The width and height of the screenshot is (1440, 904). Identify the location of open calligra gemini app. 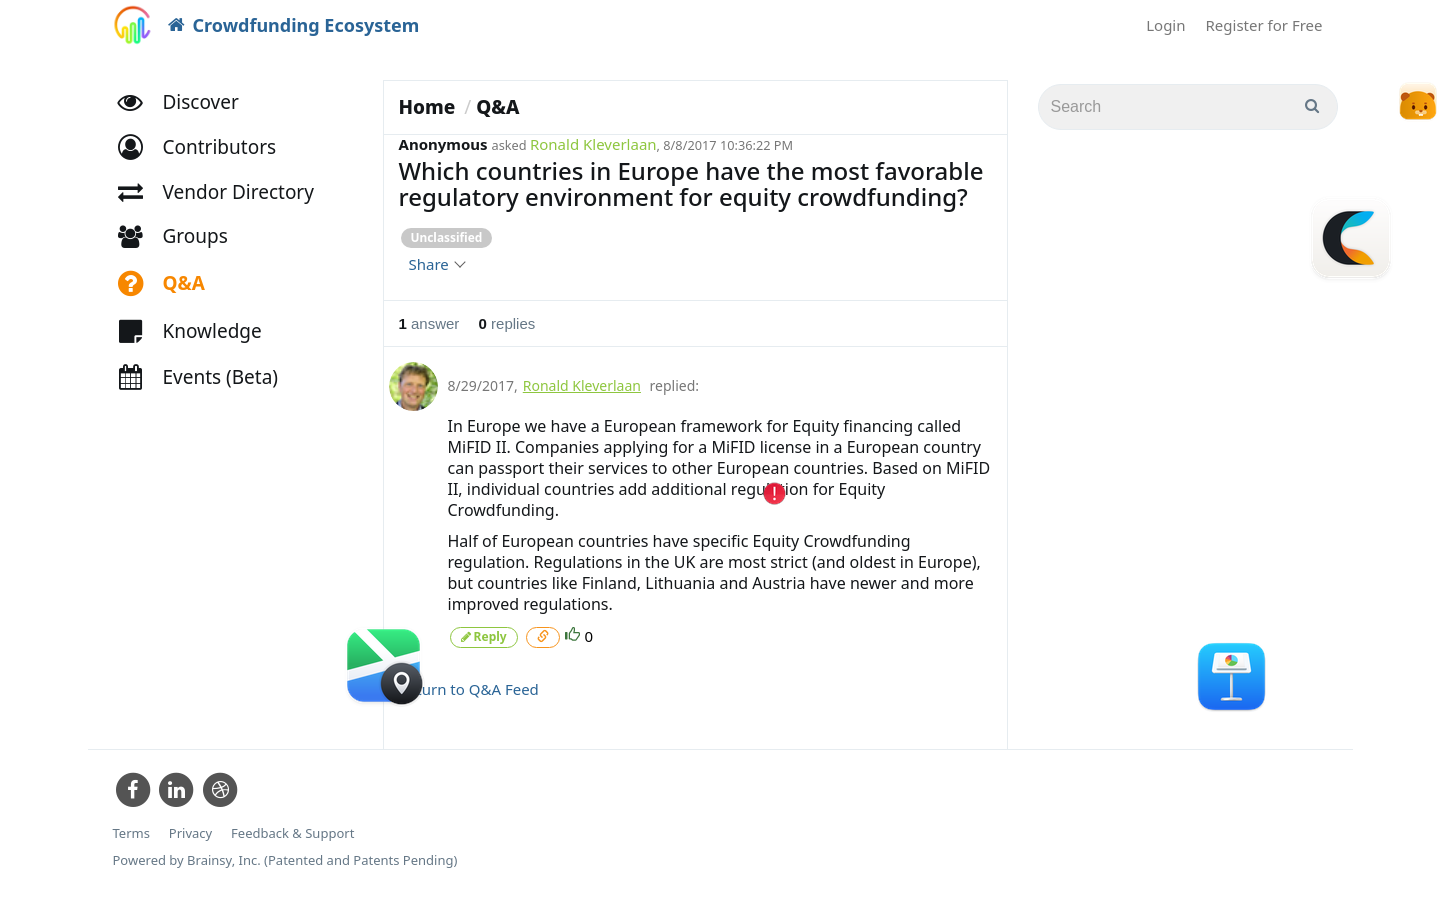
(1351, 238).